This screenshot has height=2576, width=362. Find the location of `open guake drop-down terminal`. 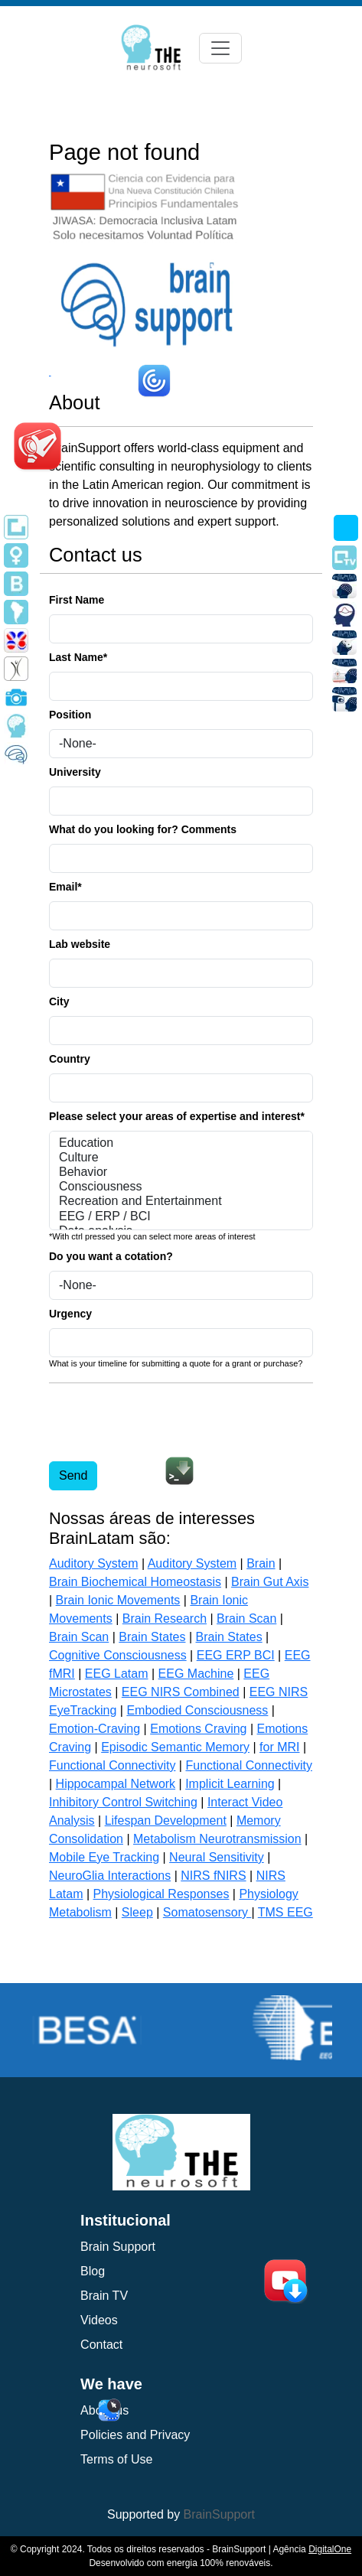

open guake drop-down terminal is located at coordinates (179, 1470).